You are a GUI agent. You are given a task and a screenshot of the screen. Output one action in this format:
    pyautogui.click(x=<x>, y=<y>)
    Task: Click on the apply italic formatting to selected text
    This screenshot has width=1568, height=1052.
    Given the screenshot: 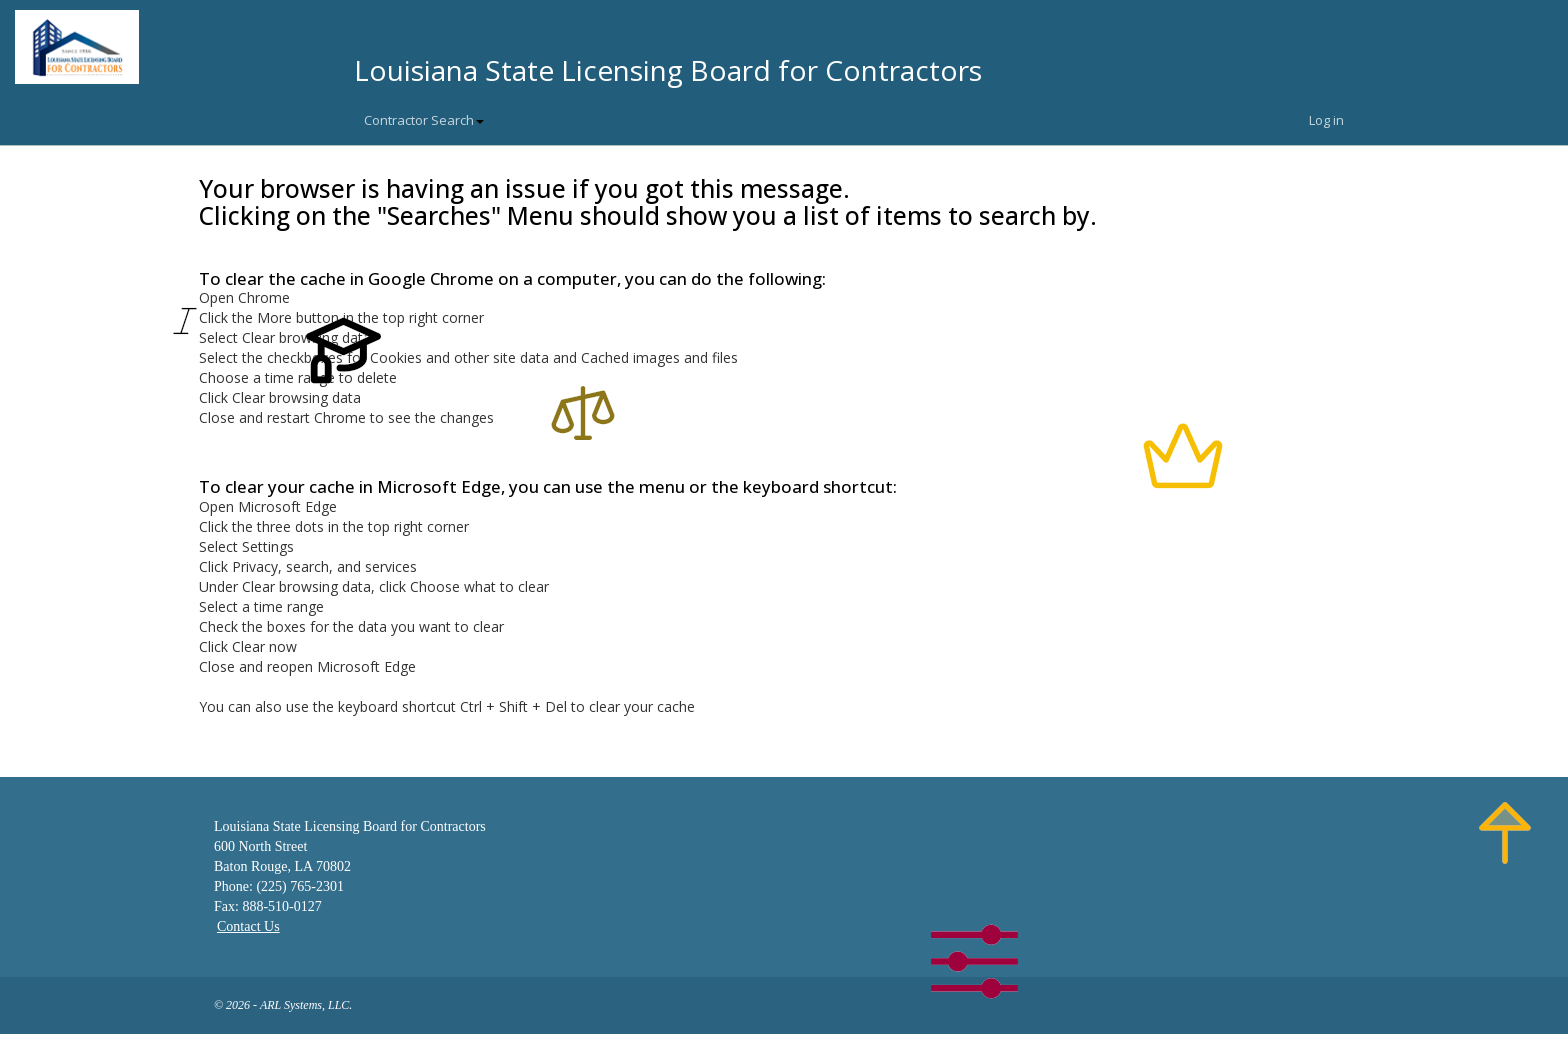 What is the action you would take?
    pyautogui.click(x=185, y=321)
    